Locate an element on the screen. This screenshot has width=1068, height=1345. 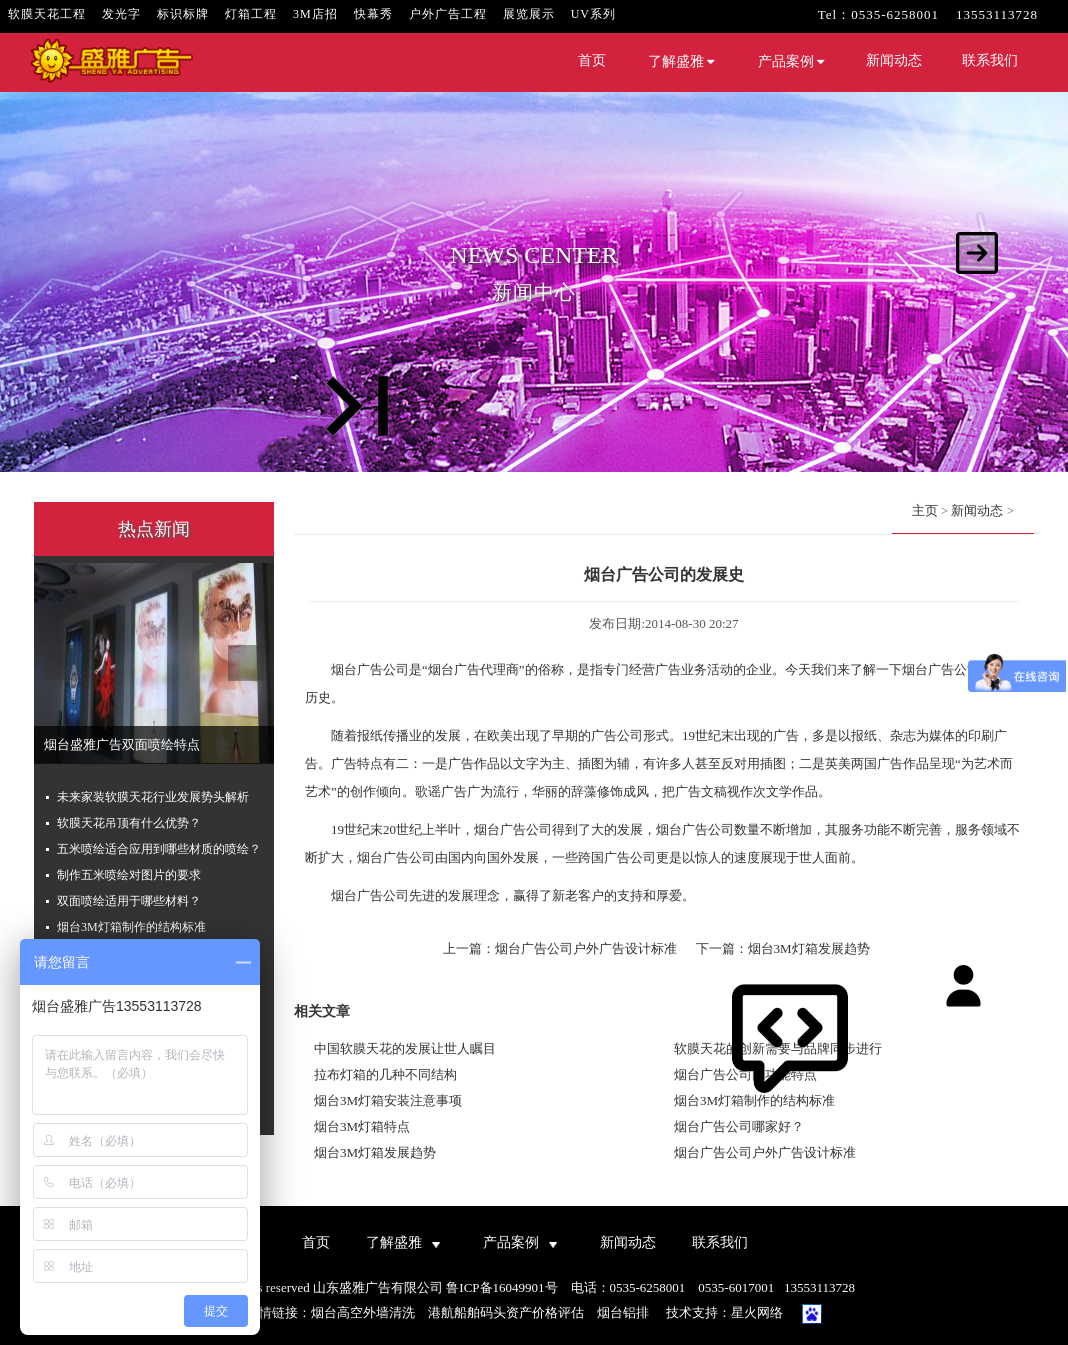
open code review comments is located at coordinates (790, 1035).